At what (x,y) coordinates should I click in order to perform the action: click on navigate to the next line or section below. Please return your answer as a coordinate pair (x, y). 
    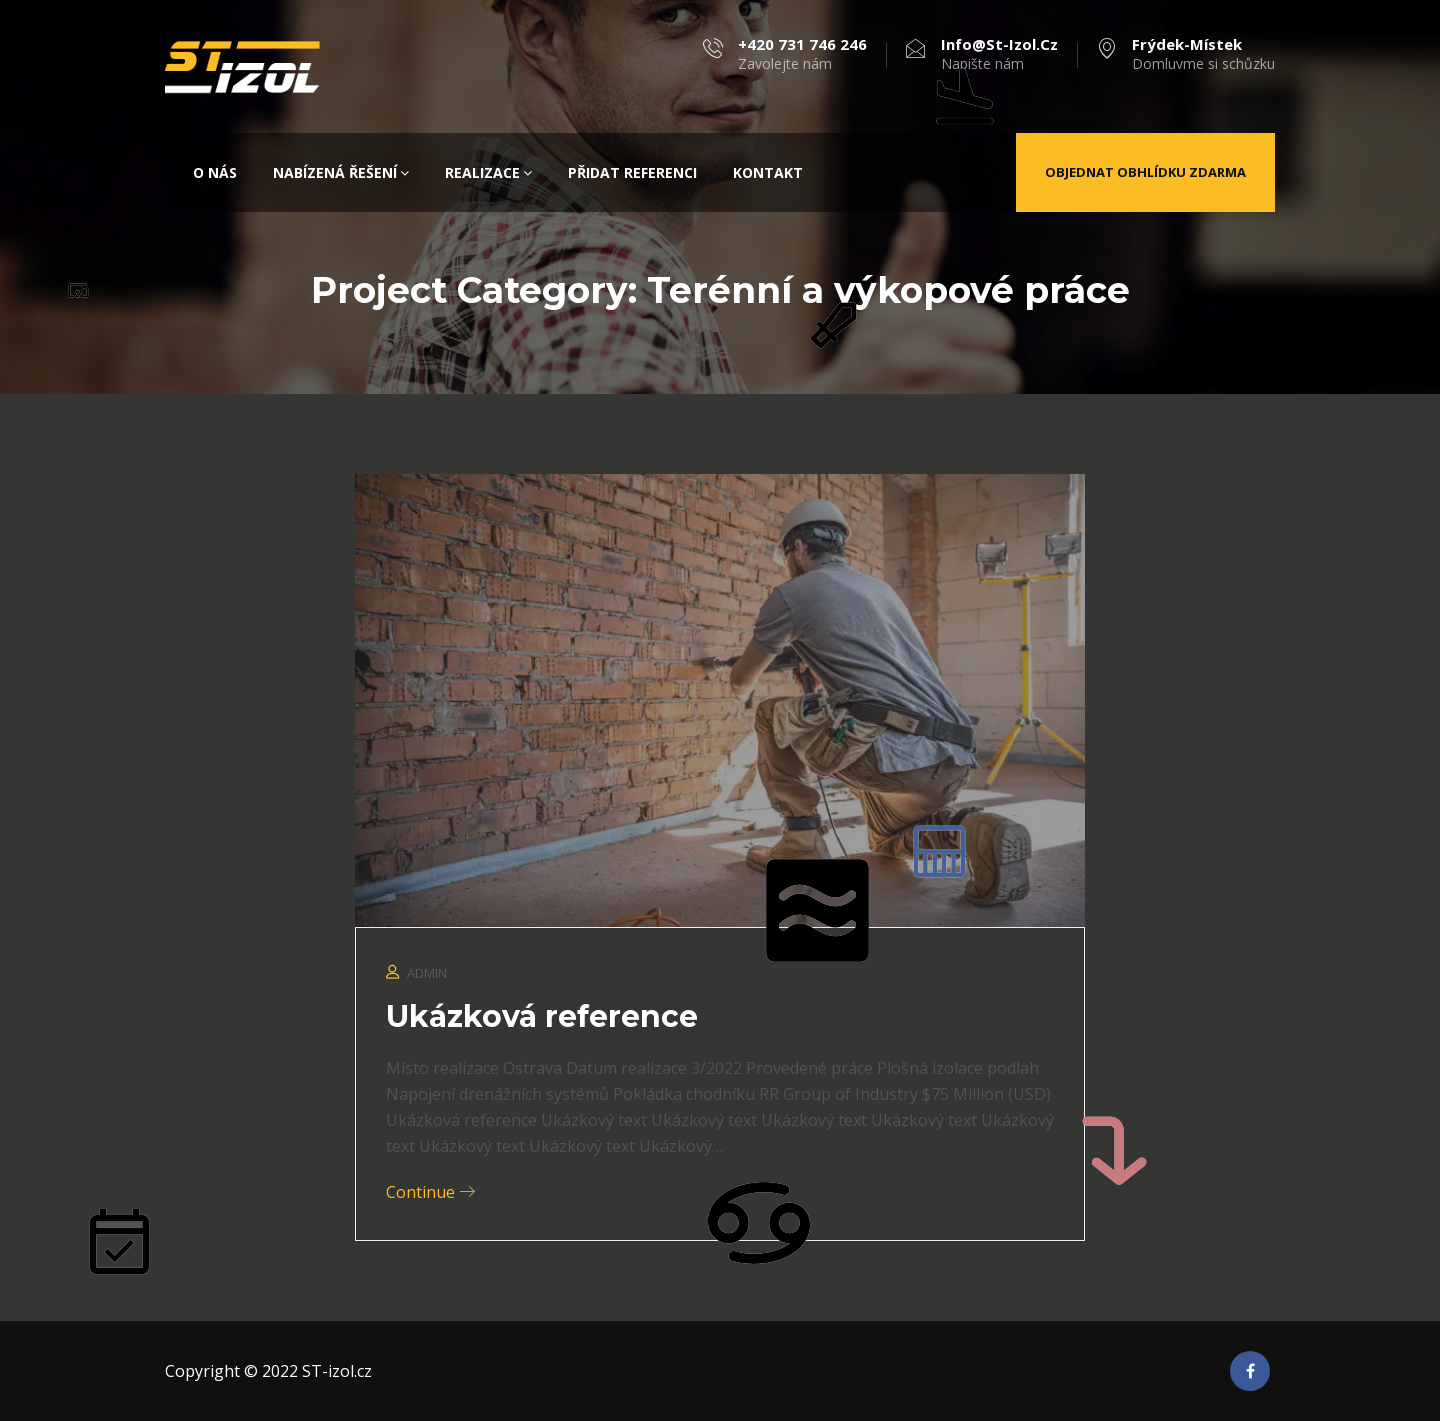
    Looking at the image, I should click on (1114, 1148).